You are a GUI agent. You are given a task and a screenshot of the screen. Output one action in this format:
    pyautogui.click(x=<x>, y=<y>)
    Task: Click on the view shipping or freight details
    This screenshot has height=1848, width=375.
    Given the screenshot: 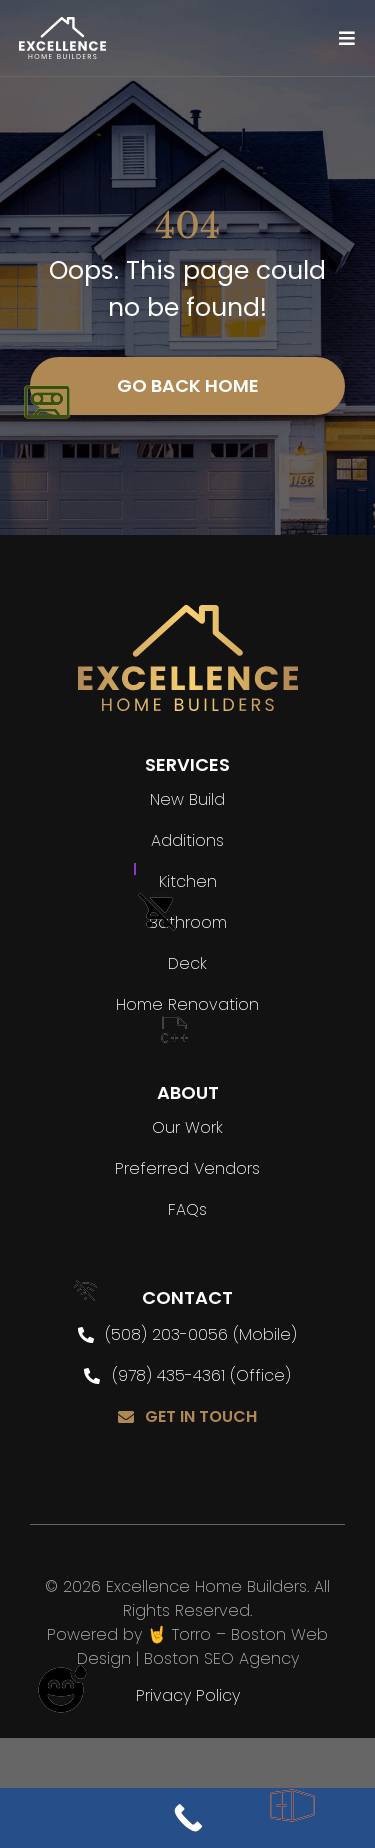 What is the action you would take?
    pyautogui.click(x=292, y=1805)
    